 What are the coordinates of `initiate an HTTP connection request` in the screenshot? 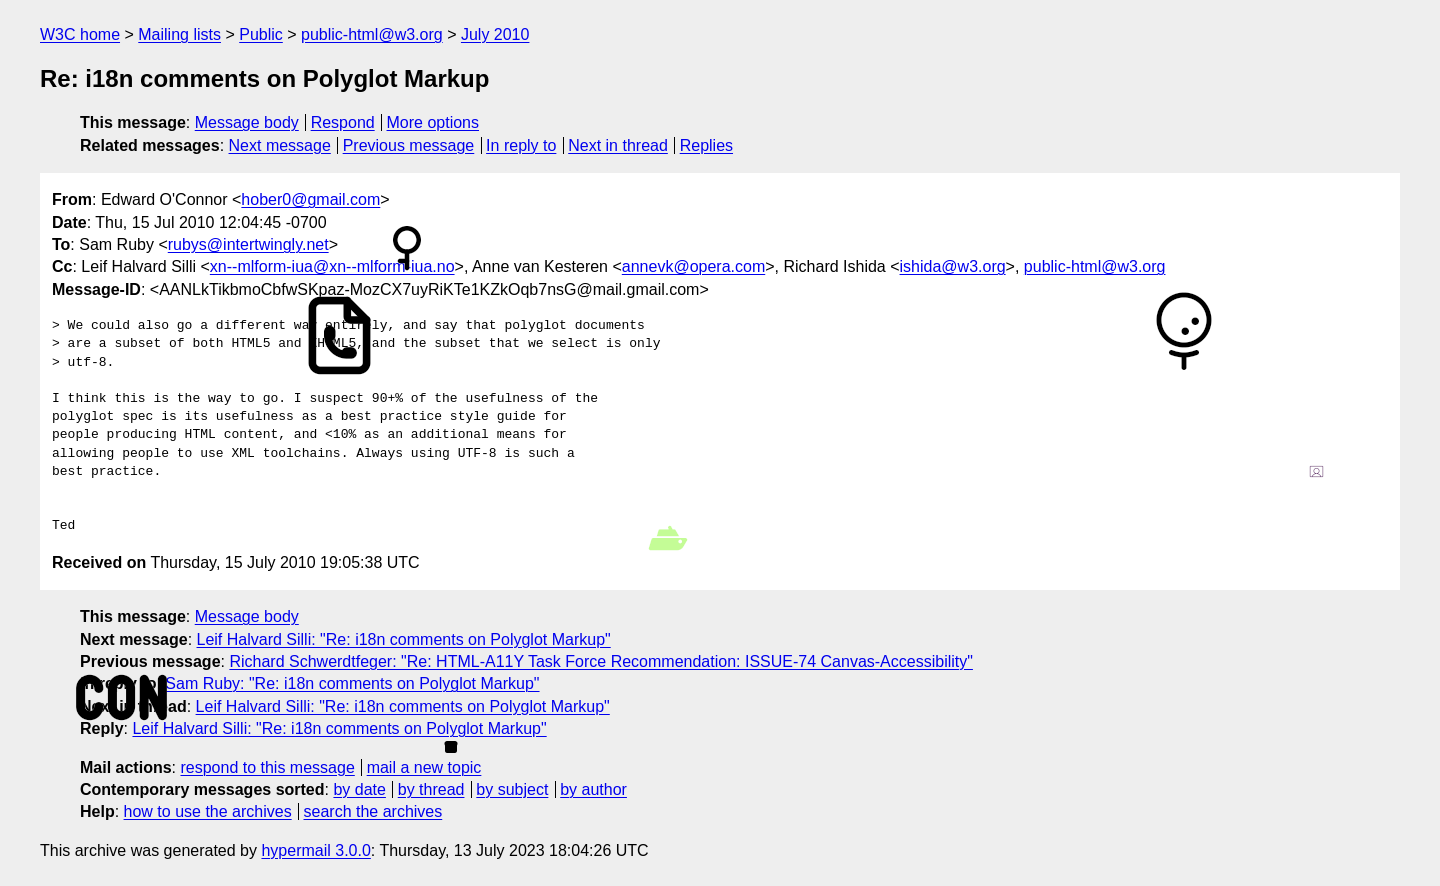 It's located at (121, 697).